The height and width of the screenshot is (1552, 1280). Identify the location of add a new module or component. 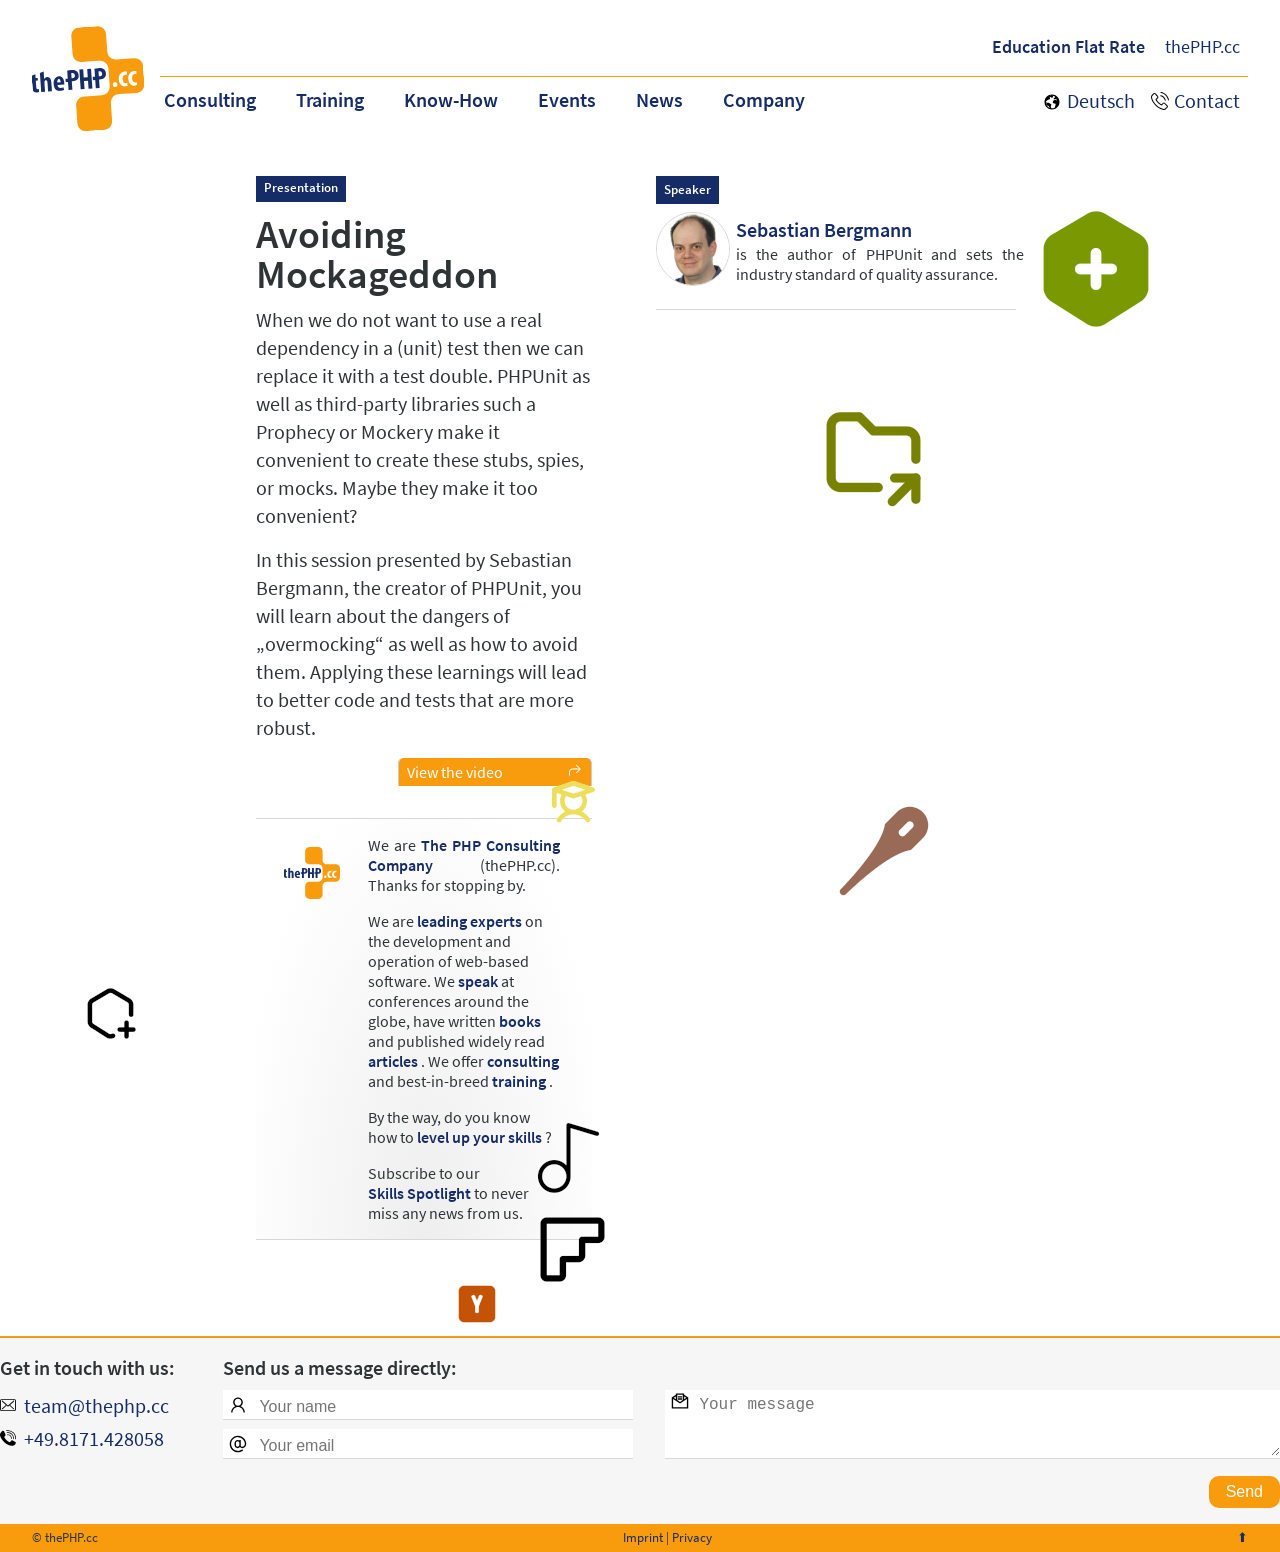
(110, 1013).